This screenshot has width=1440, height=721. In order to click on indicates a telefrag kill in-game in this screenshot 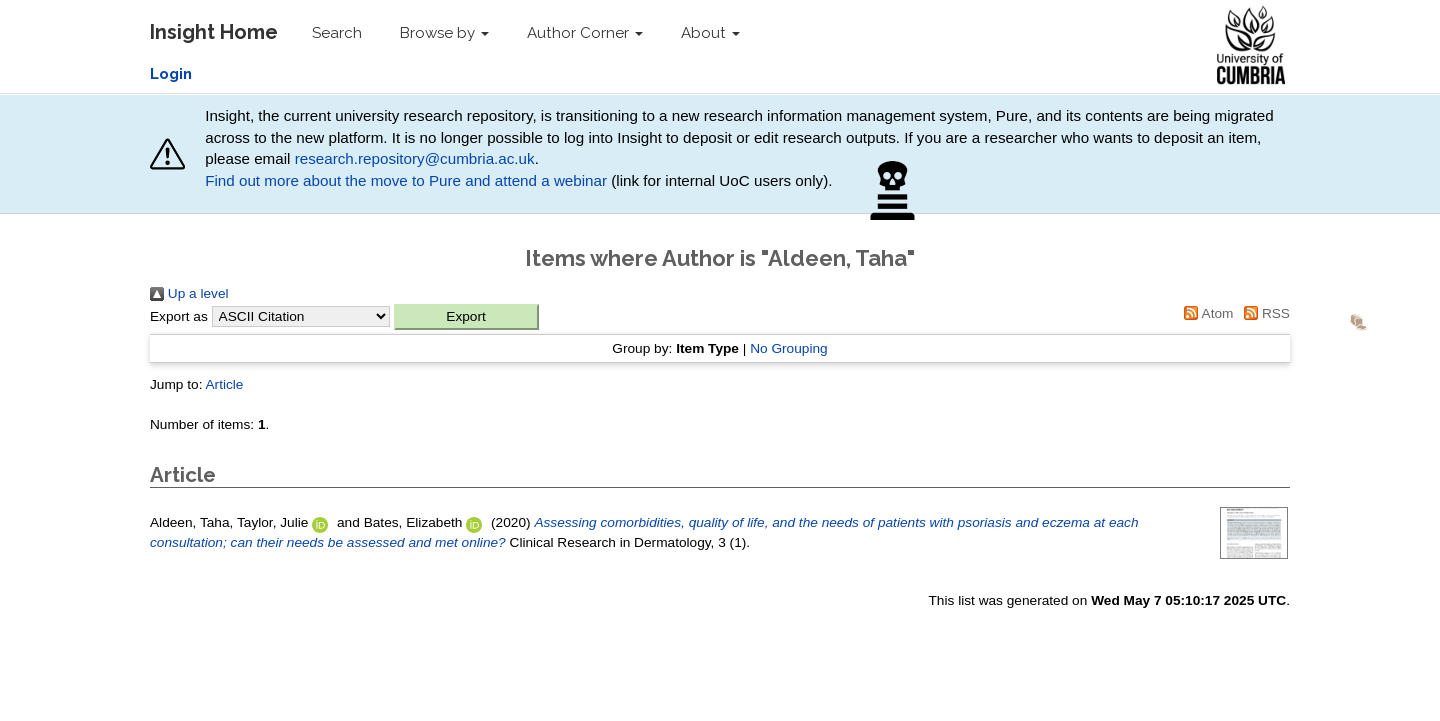, I will do `click(892, 190)`.